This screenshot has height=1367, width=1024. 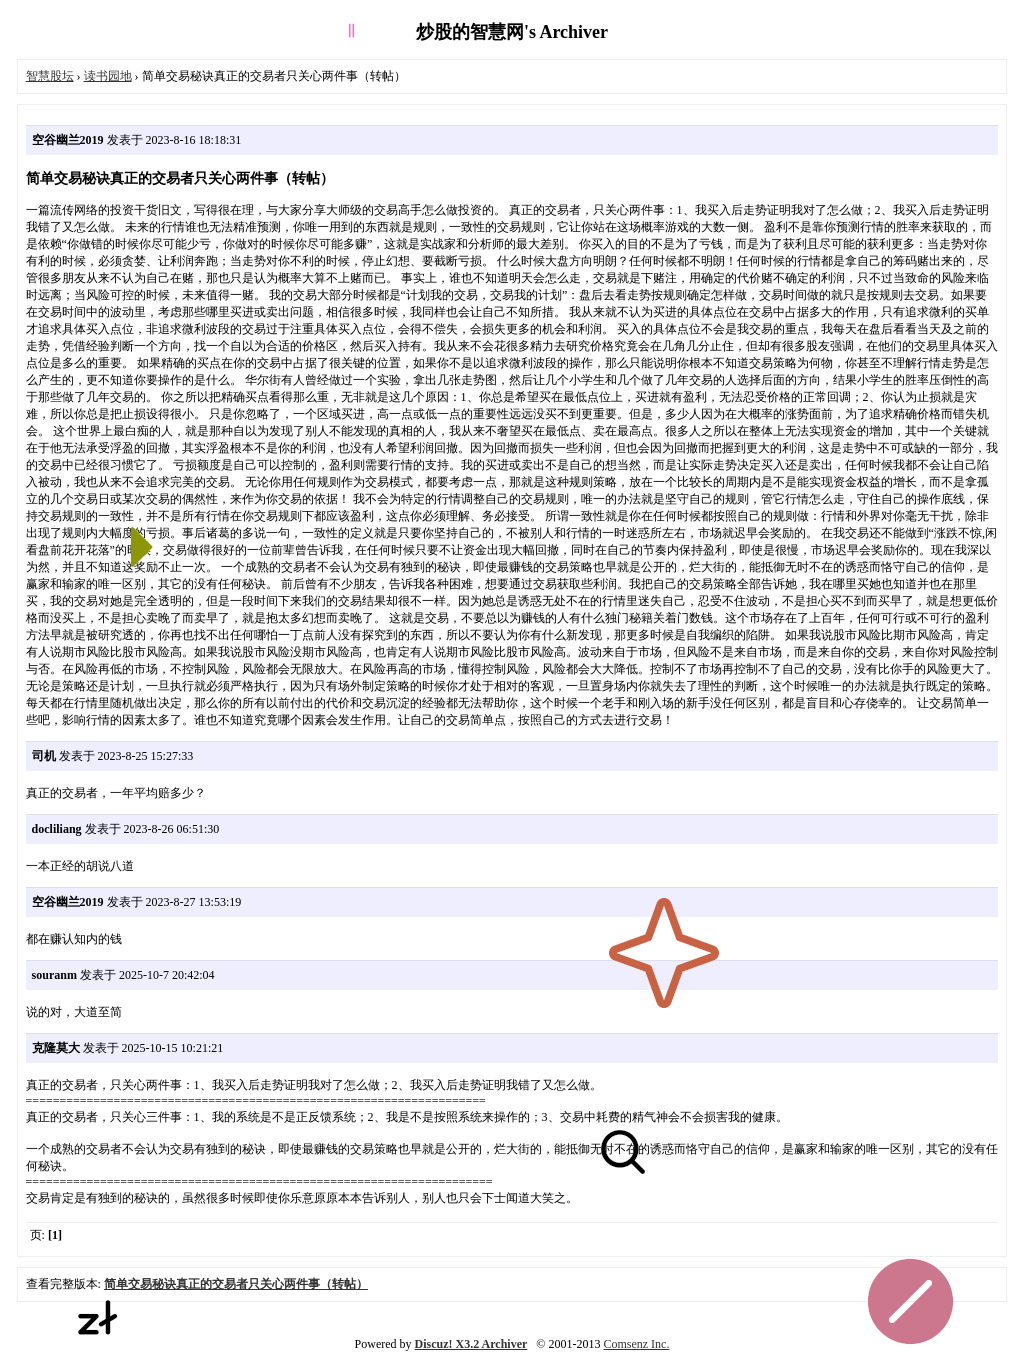 I want to click on indicates price or amount in Polish złoty, so click(x=96, y=1318).